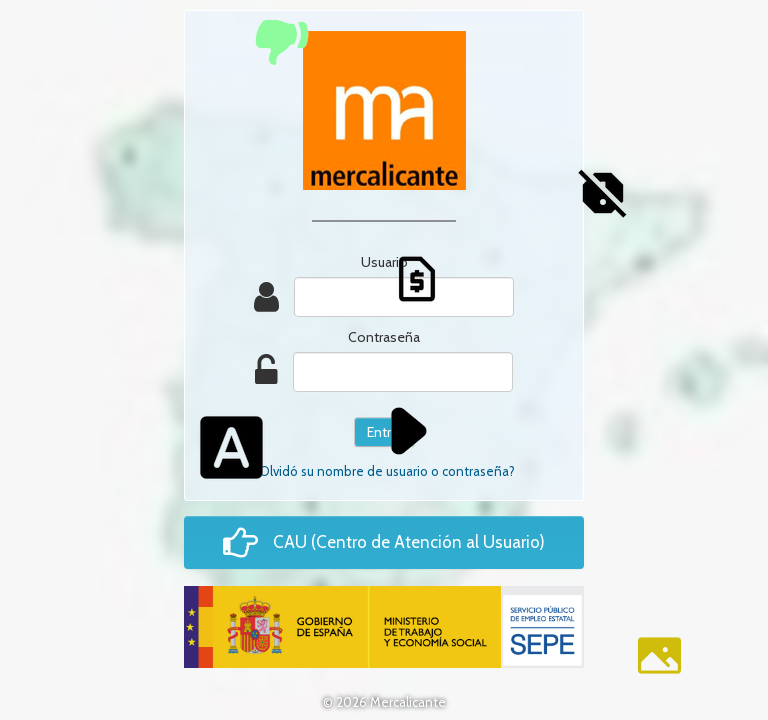 The height and width of the screenshot is (720, 768). Describe the element at coordinates (405, 431) in the screenshot. I see `go to next item or screen` at that location.